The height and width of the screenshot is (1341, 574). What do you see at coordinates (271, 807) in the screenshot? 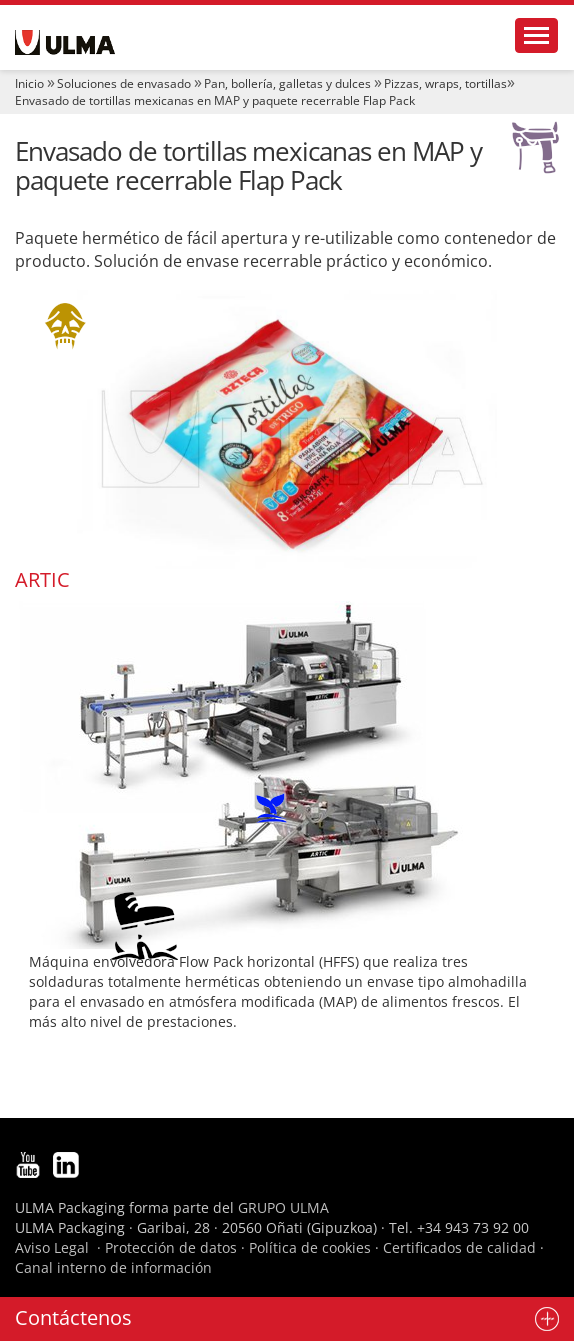
I see `indicates marine or ocean-themed content` at bounding box center [271, 807].